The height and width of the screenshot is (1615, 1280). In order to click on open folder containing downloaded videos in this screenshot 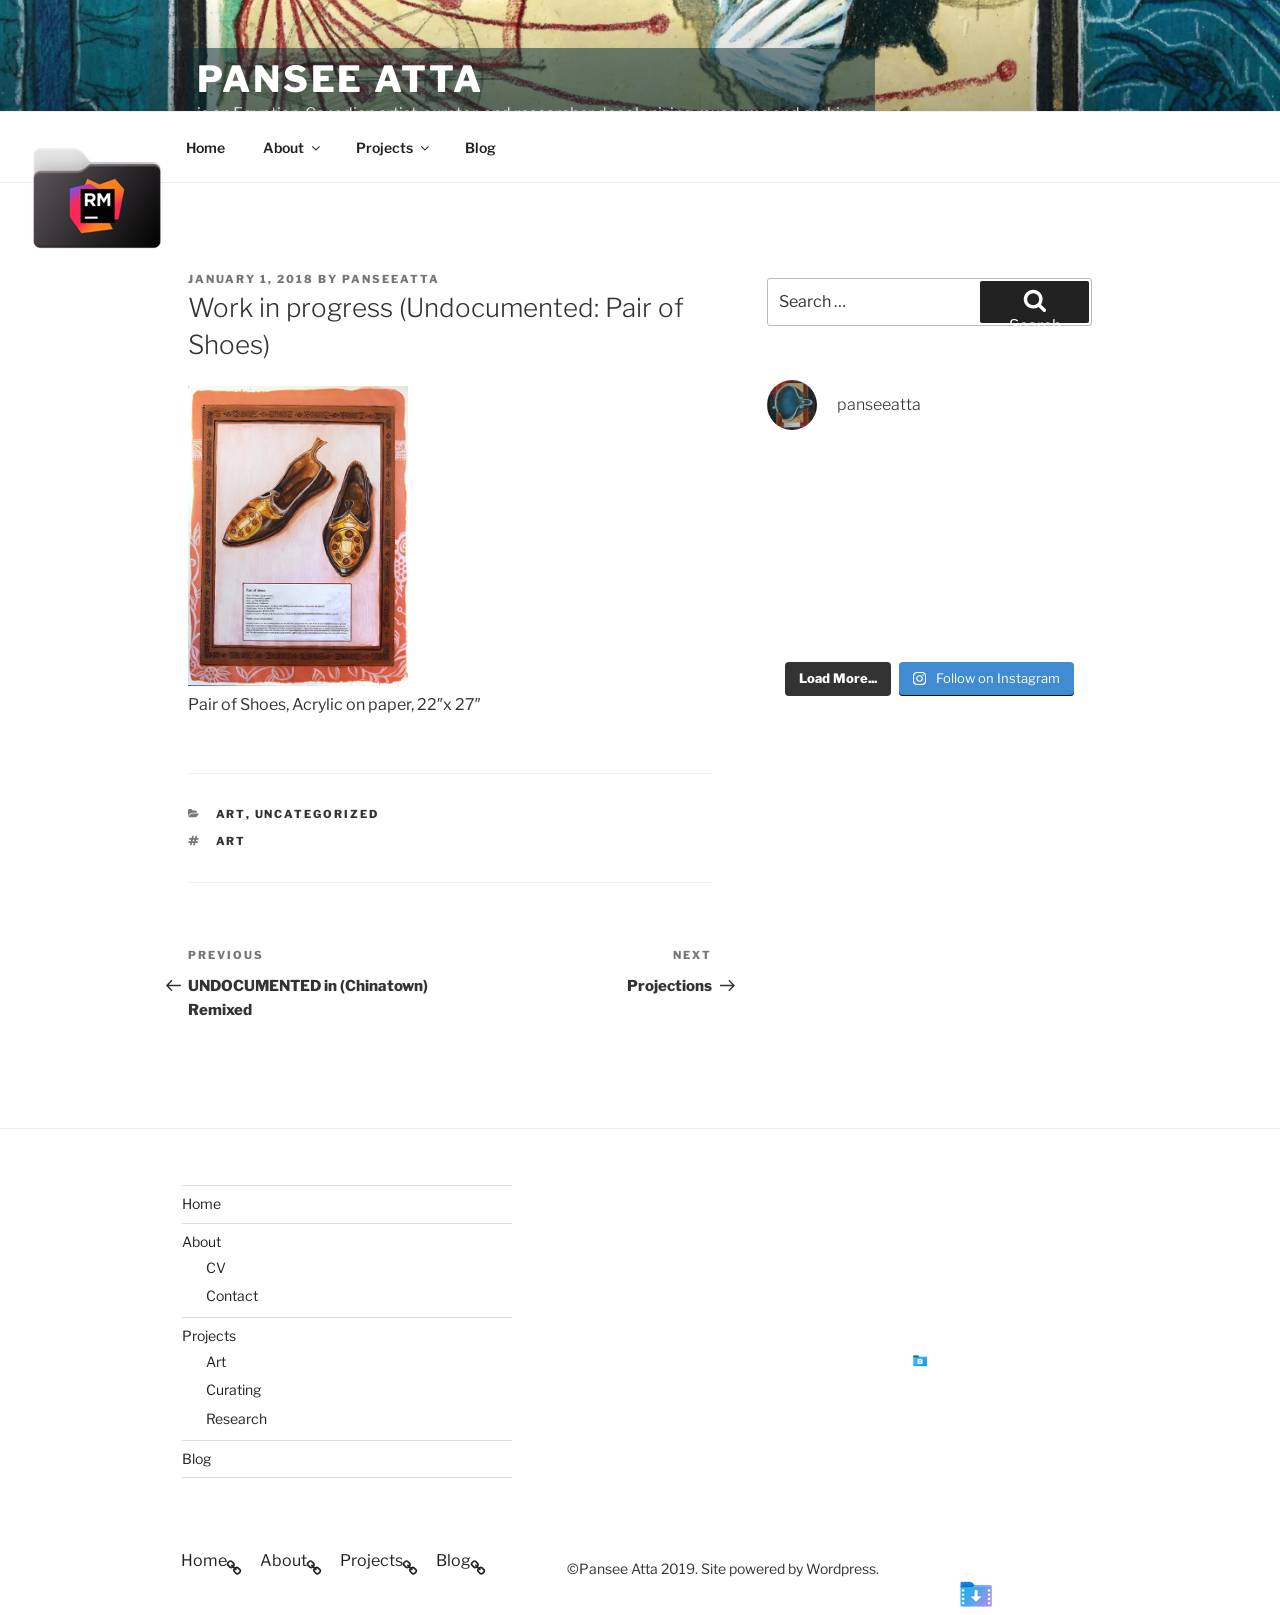, I will do `click(976, 1595)`.